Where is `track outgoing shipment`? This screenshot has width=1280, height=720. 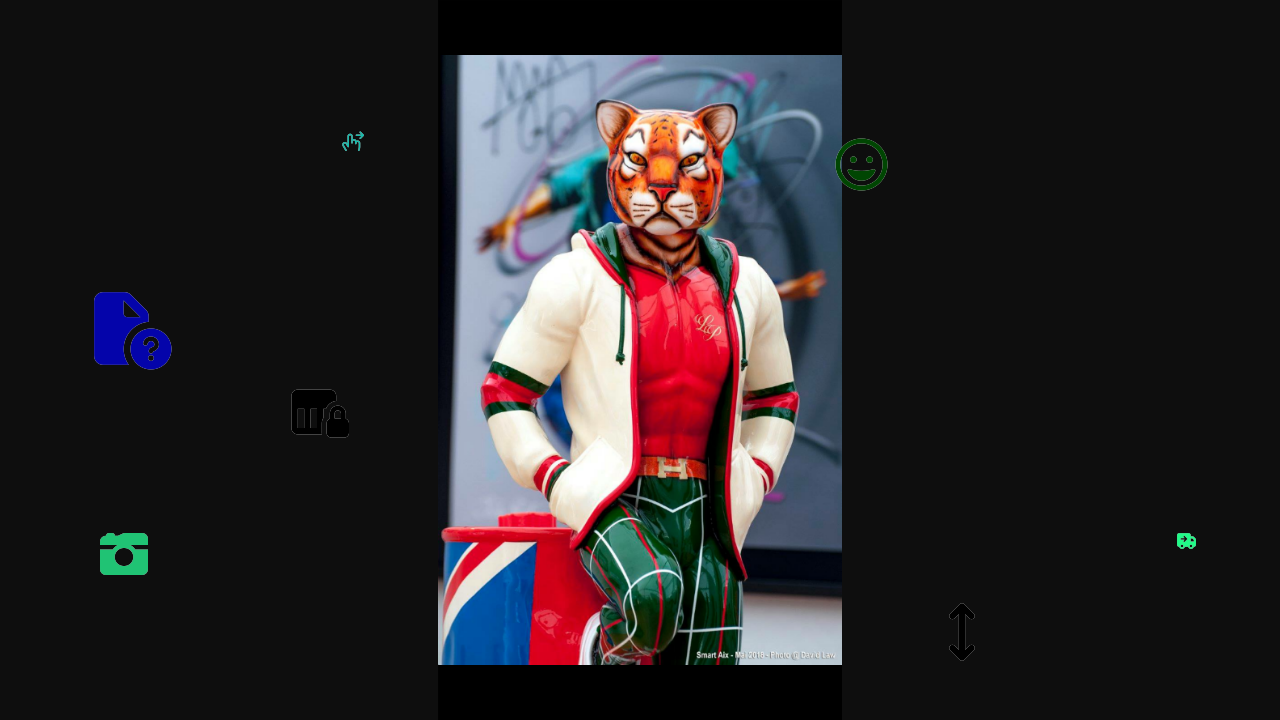 track outgoing shipment is located at coordinates (1186, 540).